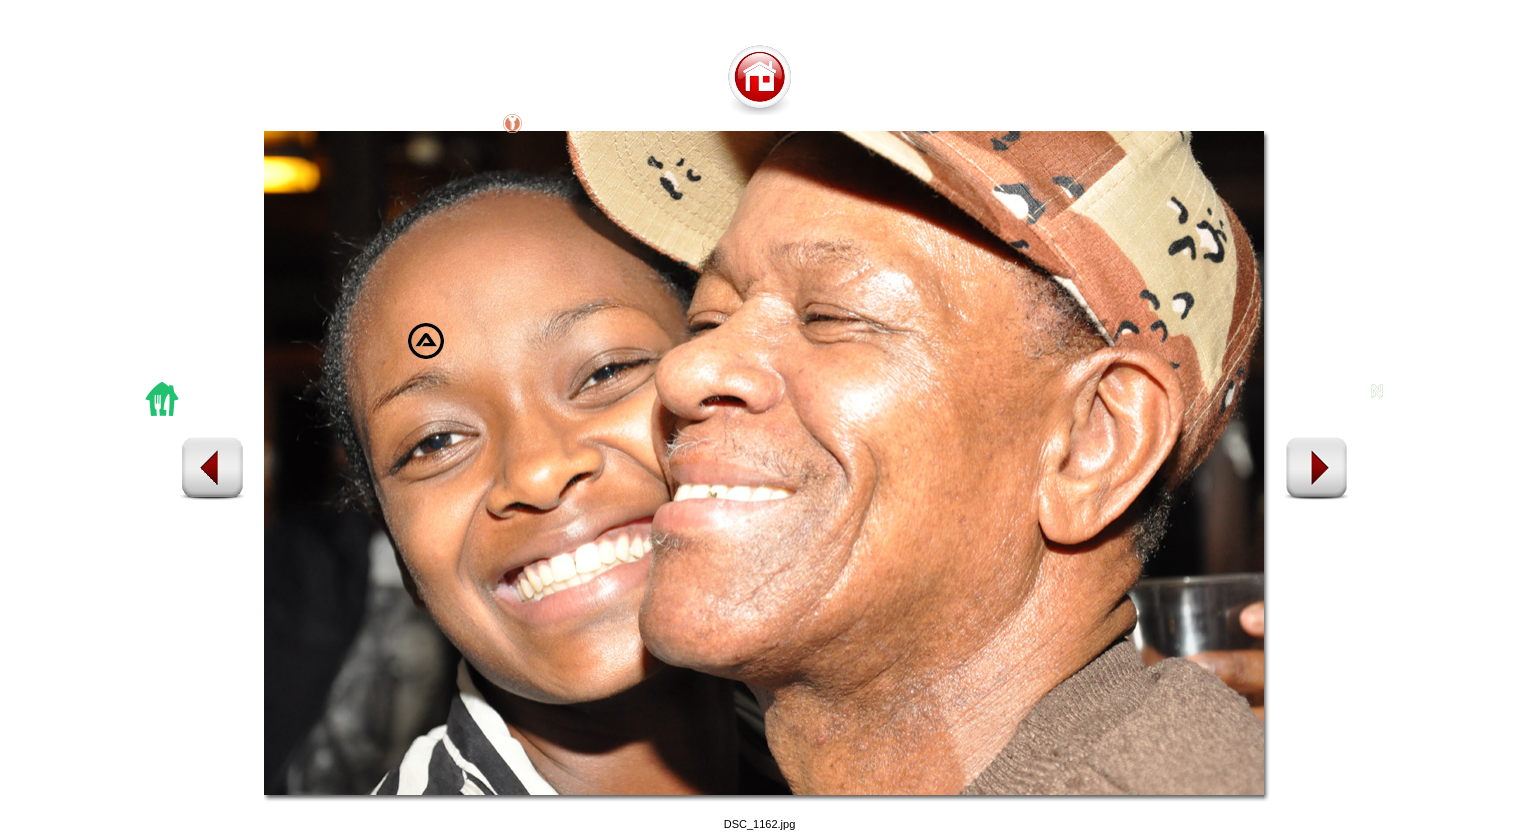  What do you see at coordinates (512, 123) in the screenshot?
I see `open keepassxc password manager` at bounding box center [512, 123].